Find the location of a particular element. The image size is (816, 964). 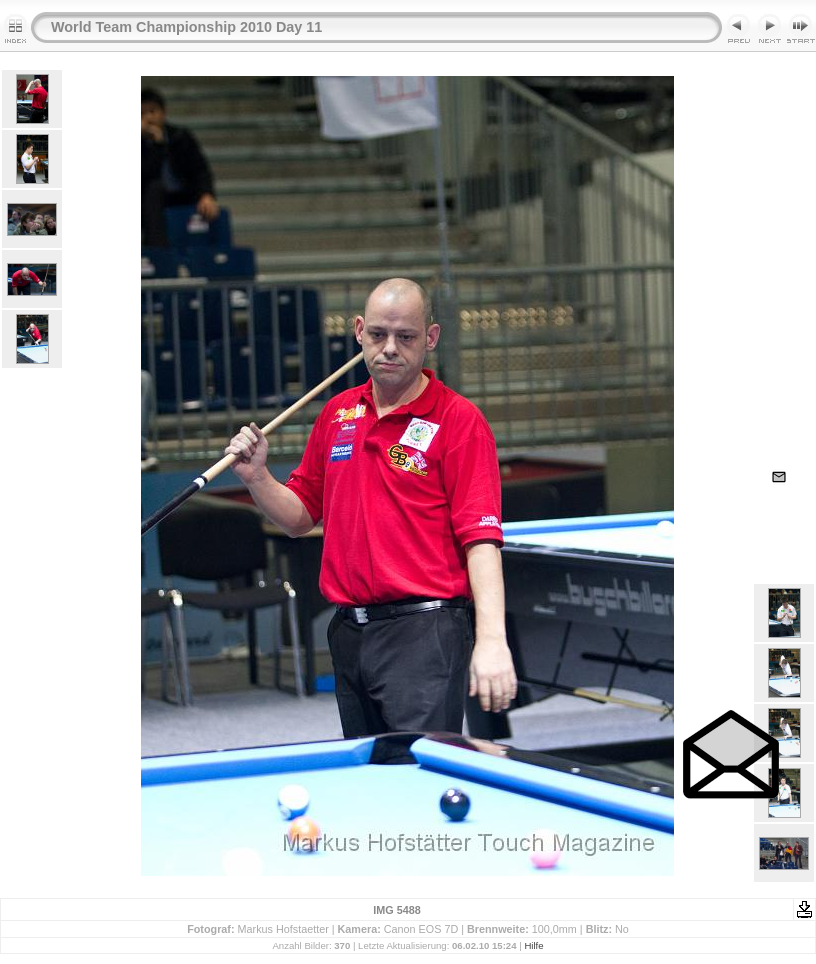

access your email inbox is located at coordinates (779, 477).